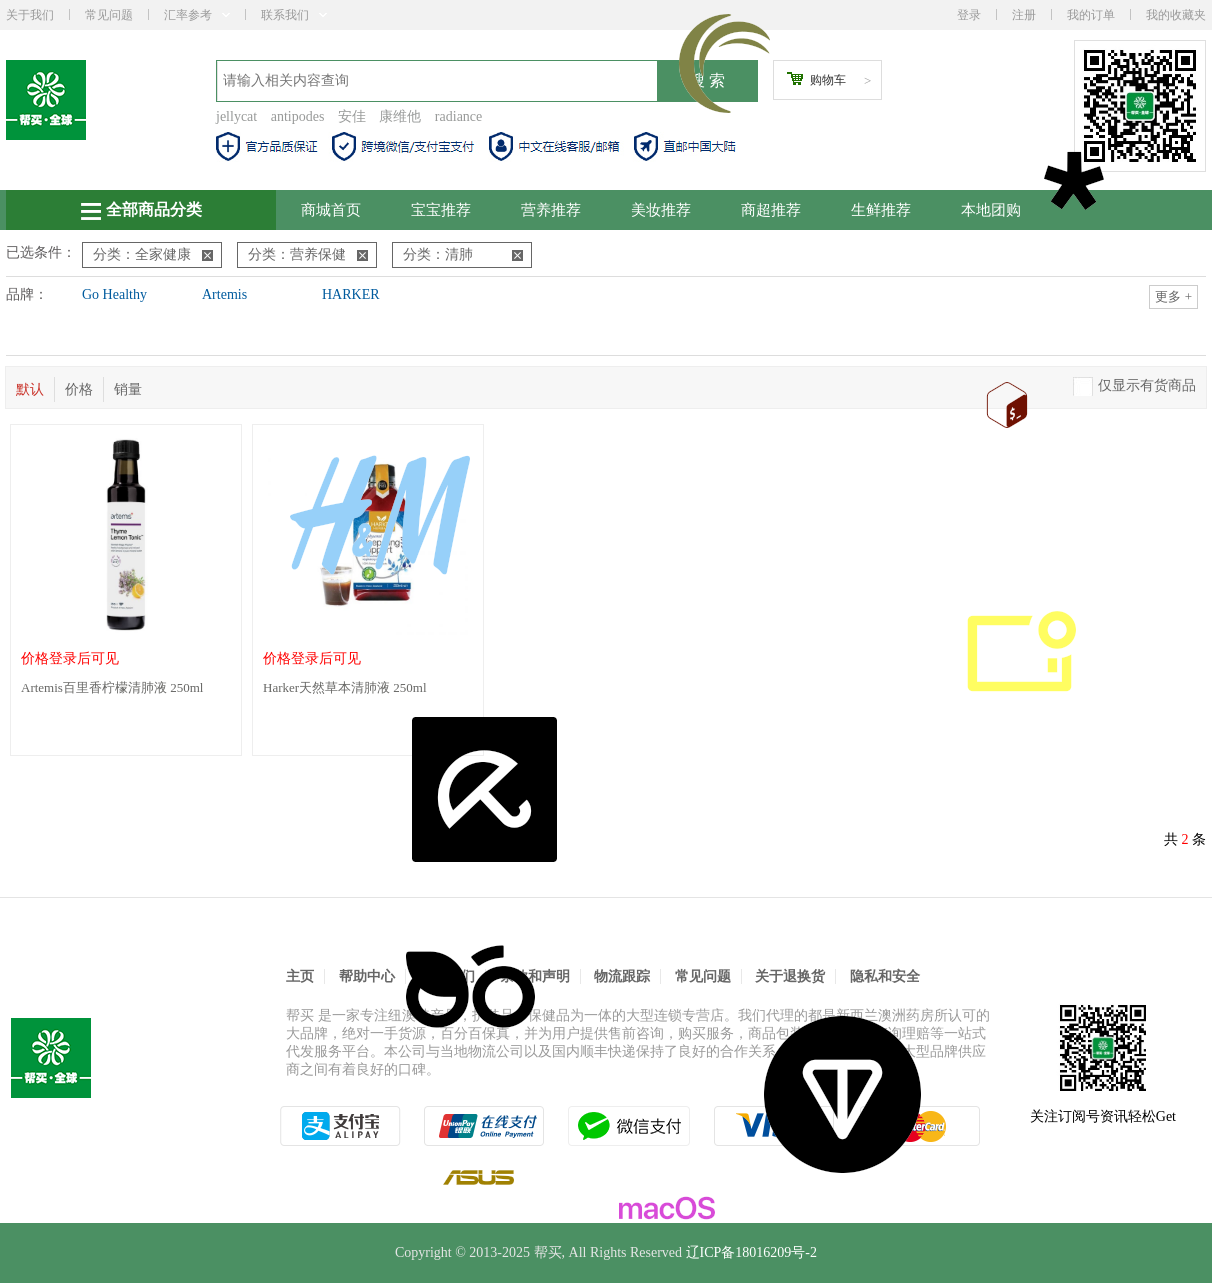  What do you see at coordinates (667, 1208) in the screenshot?
I see `indicates macOS operating system compatibility` at bounding box center [667, 1208].